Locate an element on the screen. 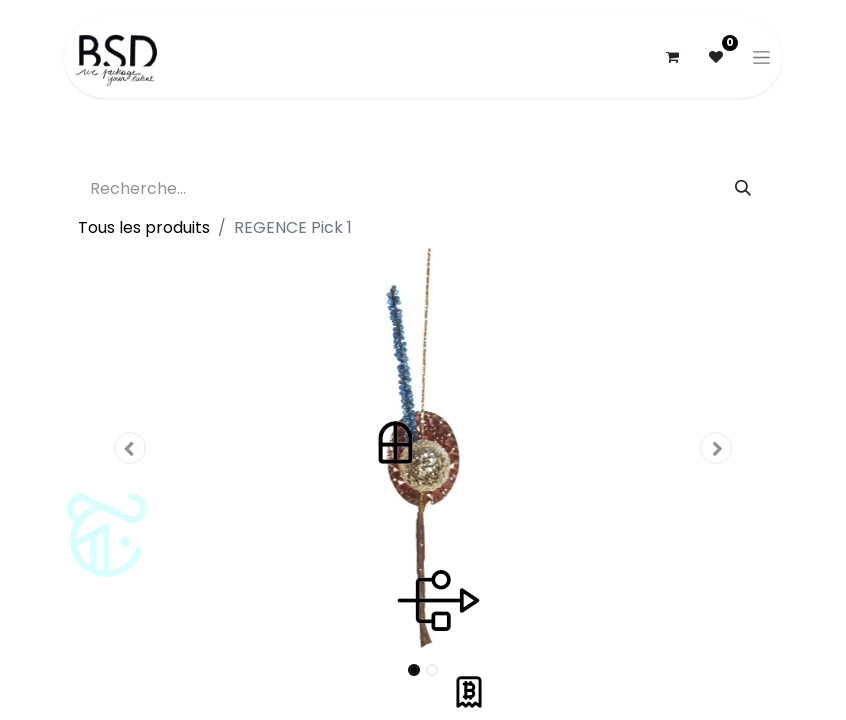  open The New York Times app is located at coordinates (106, 533).